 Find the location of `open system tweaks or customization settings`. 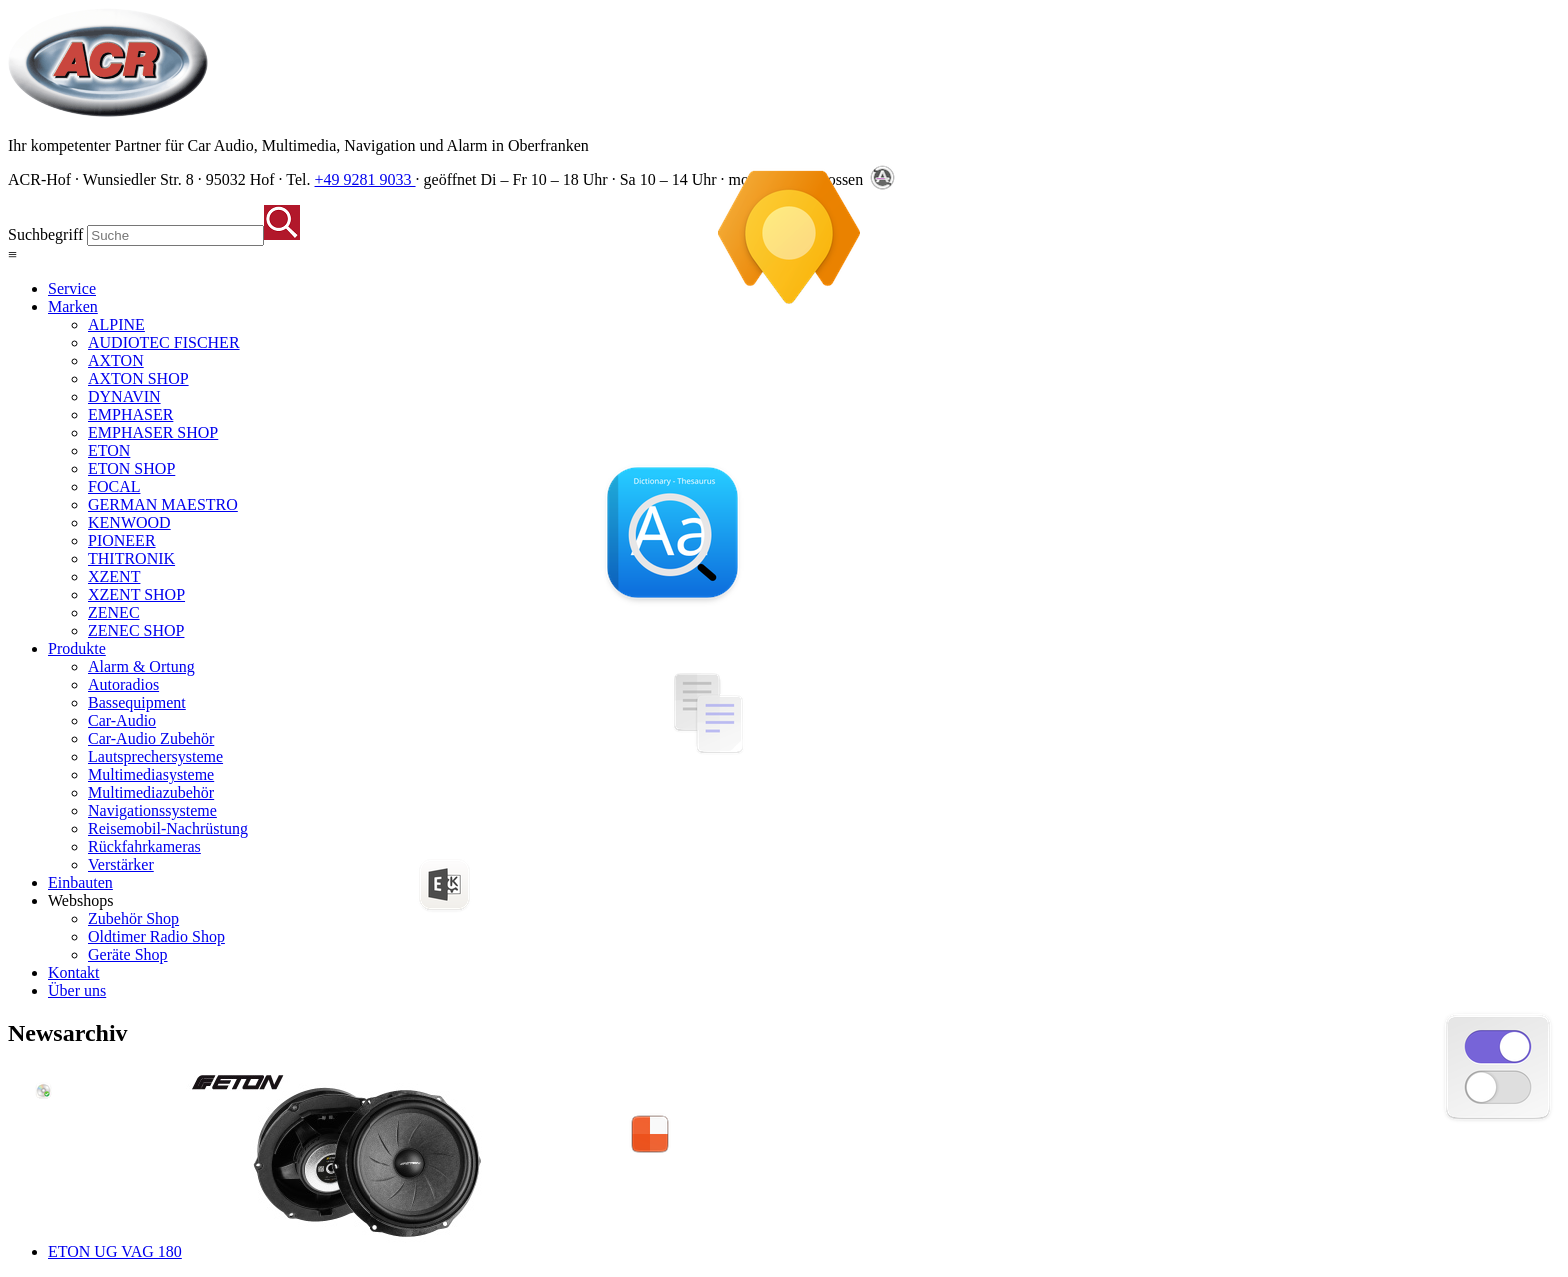

open system tweaks or customization settings is located at coordinates (1498, 1067).